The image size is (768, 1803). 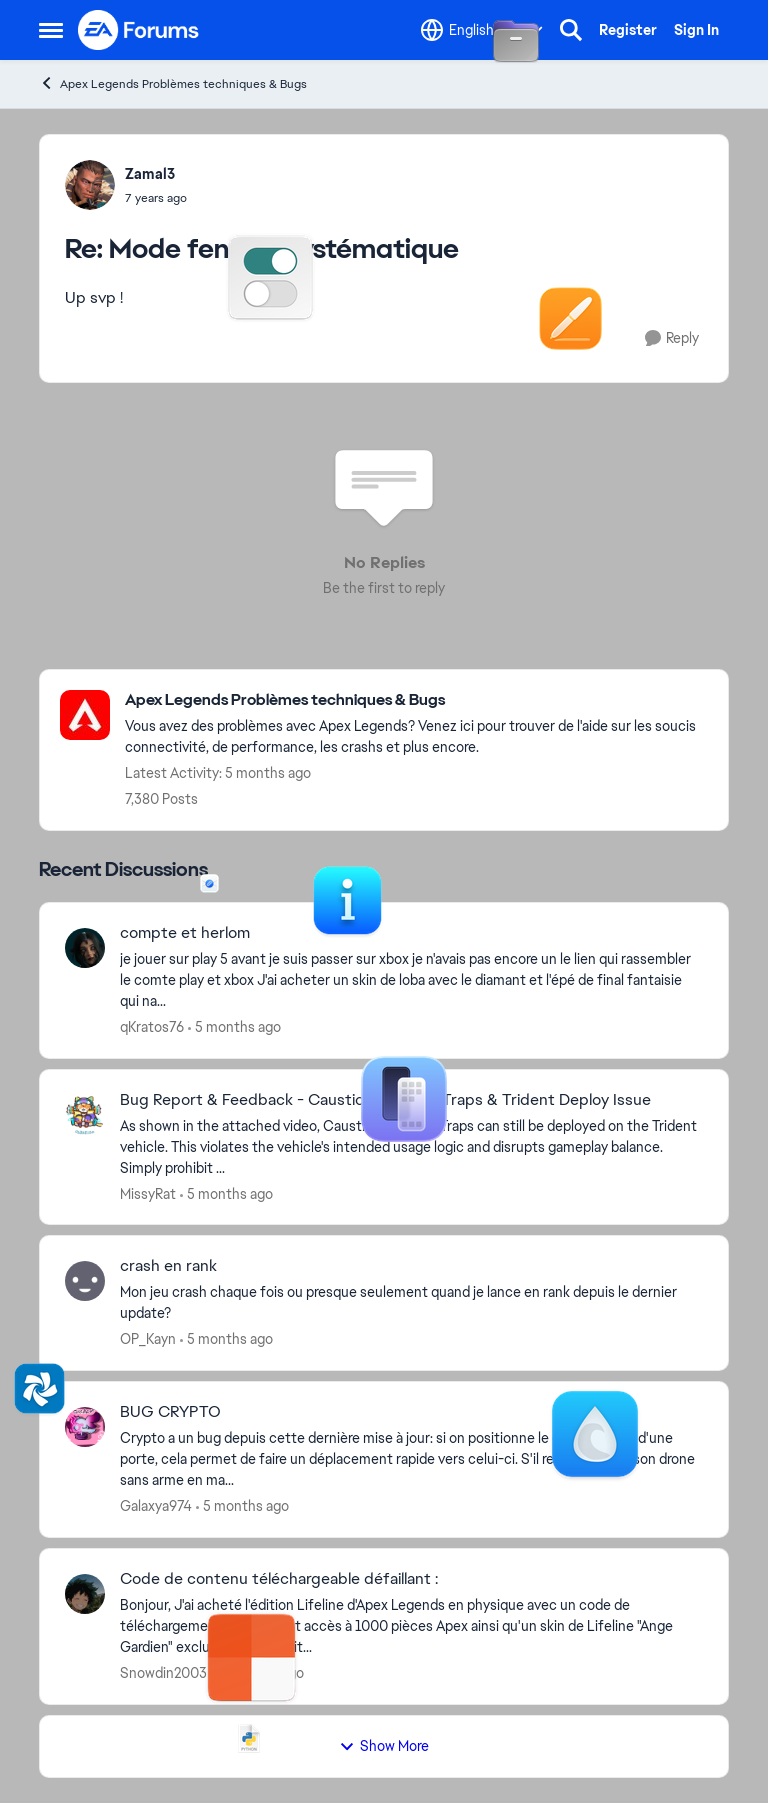 What do you see at coordinates (39, 1388) in the screenshot?
I see `open chakra linux distribution` at bounding box center [39, 1388].